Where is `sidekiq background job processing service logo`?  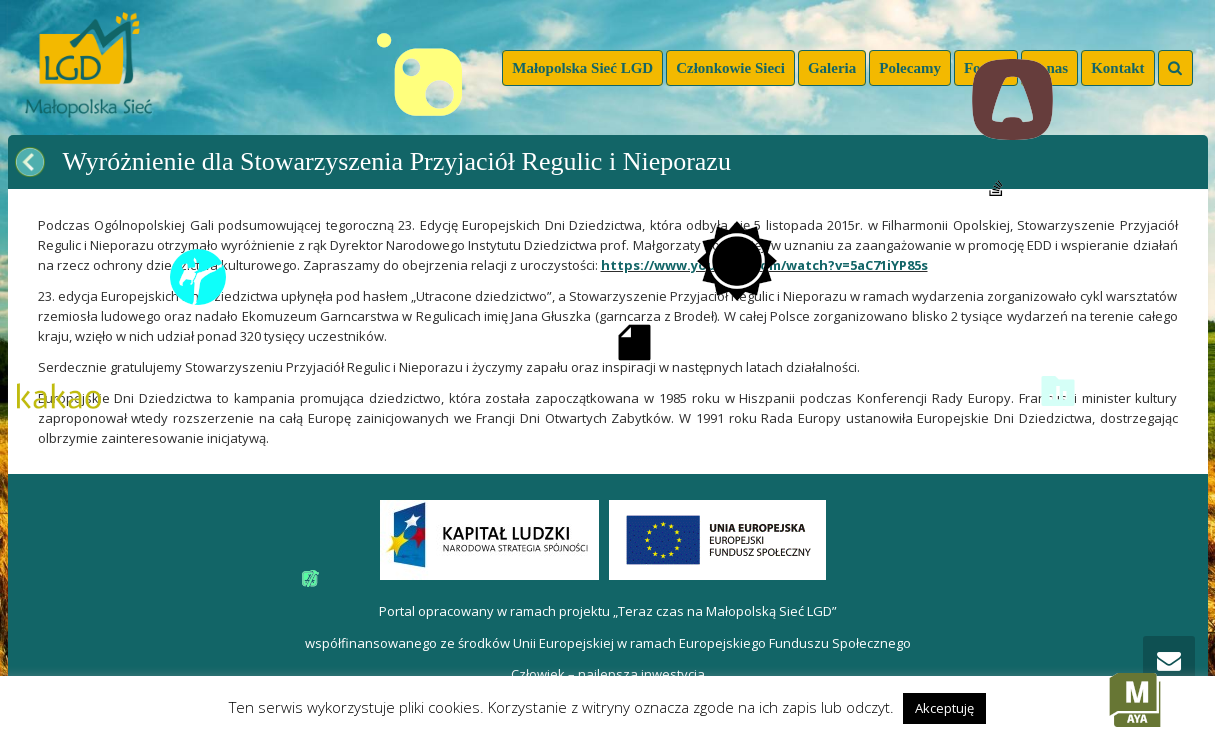 sidekiq background job processing service logo is located at coordinates (198, 277).